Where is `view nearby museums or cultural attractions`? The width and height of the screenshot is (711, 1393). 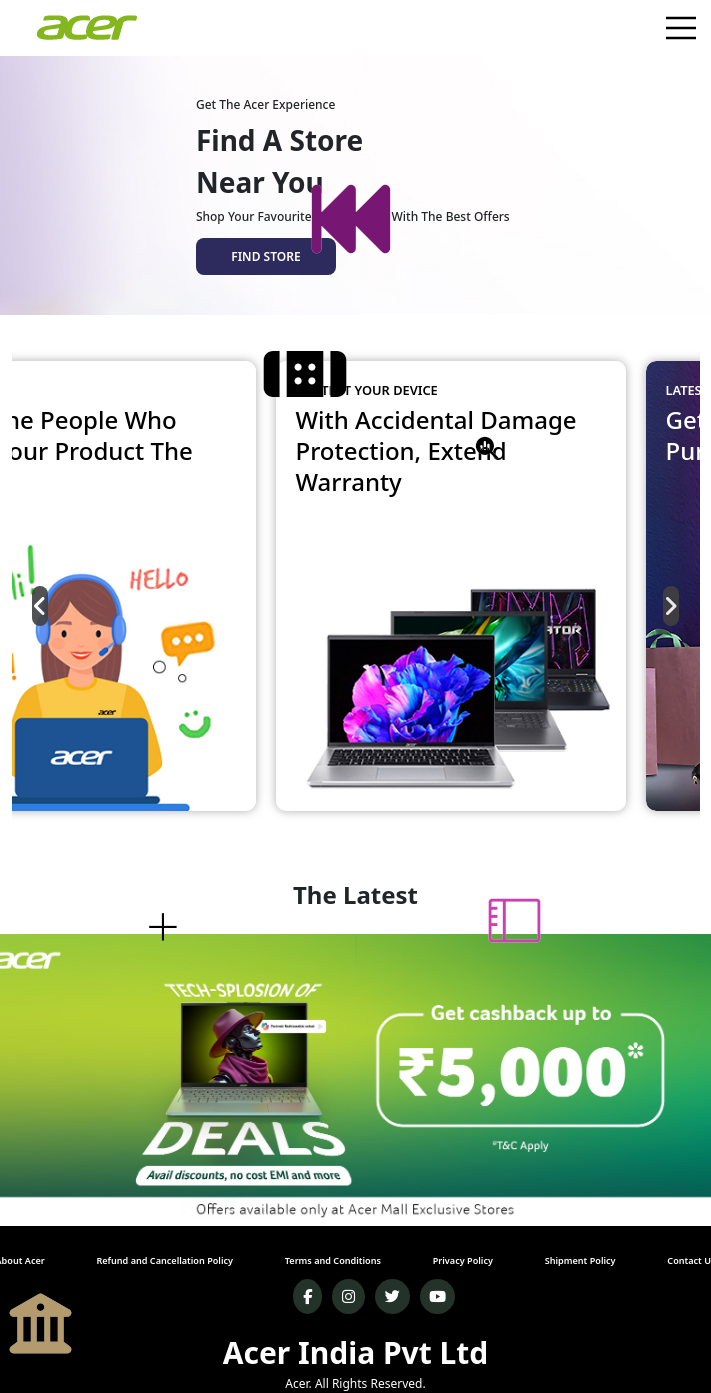
view nearby museums or cultural attractions is located at coordinates (40, 1322).